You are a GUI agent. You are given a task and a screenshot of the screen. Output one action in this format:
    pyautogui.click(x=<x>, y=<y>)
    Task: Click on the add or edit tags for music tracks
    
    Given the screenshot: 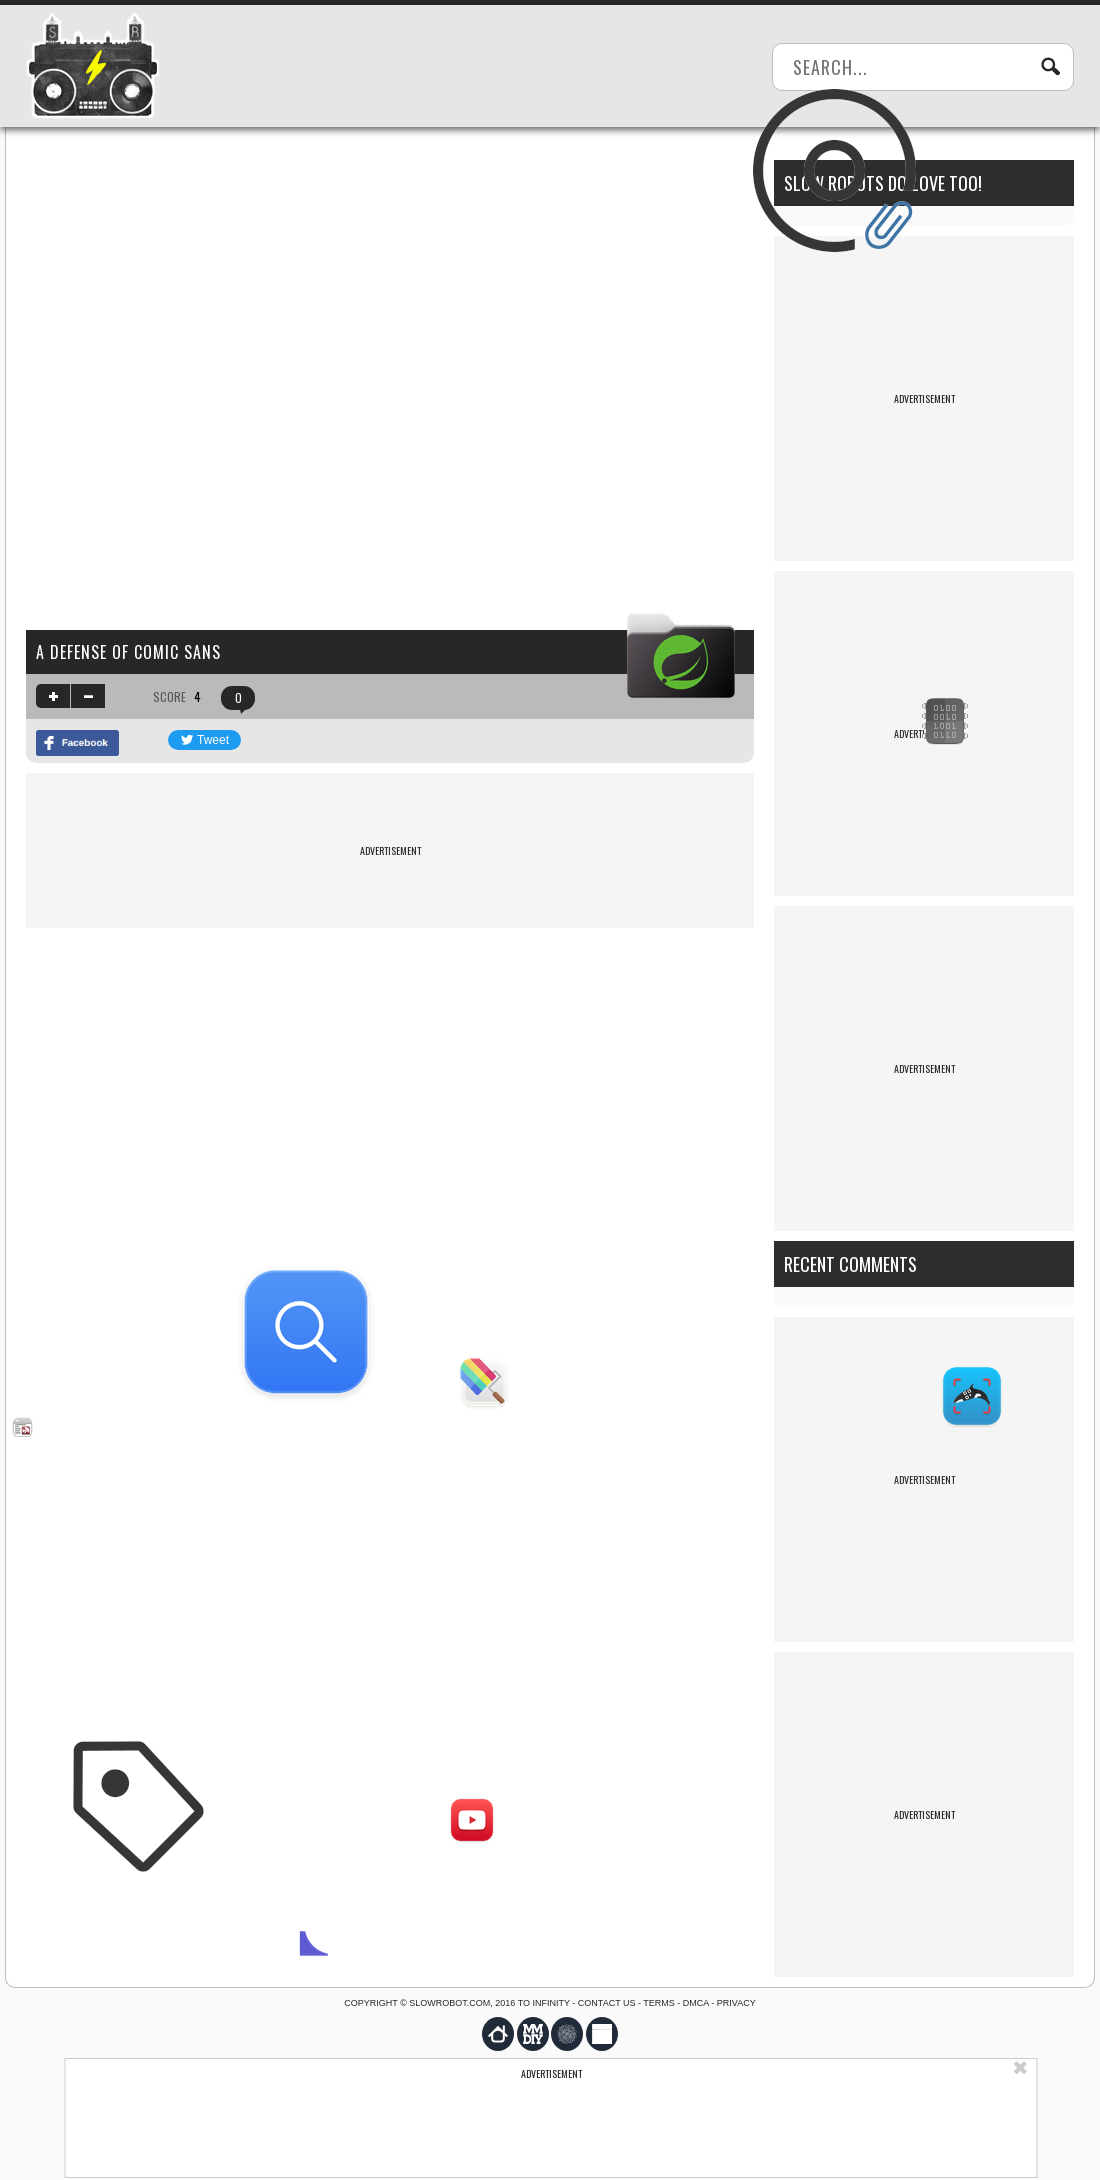 What is the action you would take?
    pyautogui.click(x=138, y=1806)
    